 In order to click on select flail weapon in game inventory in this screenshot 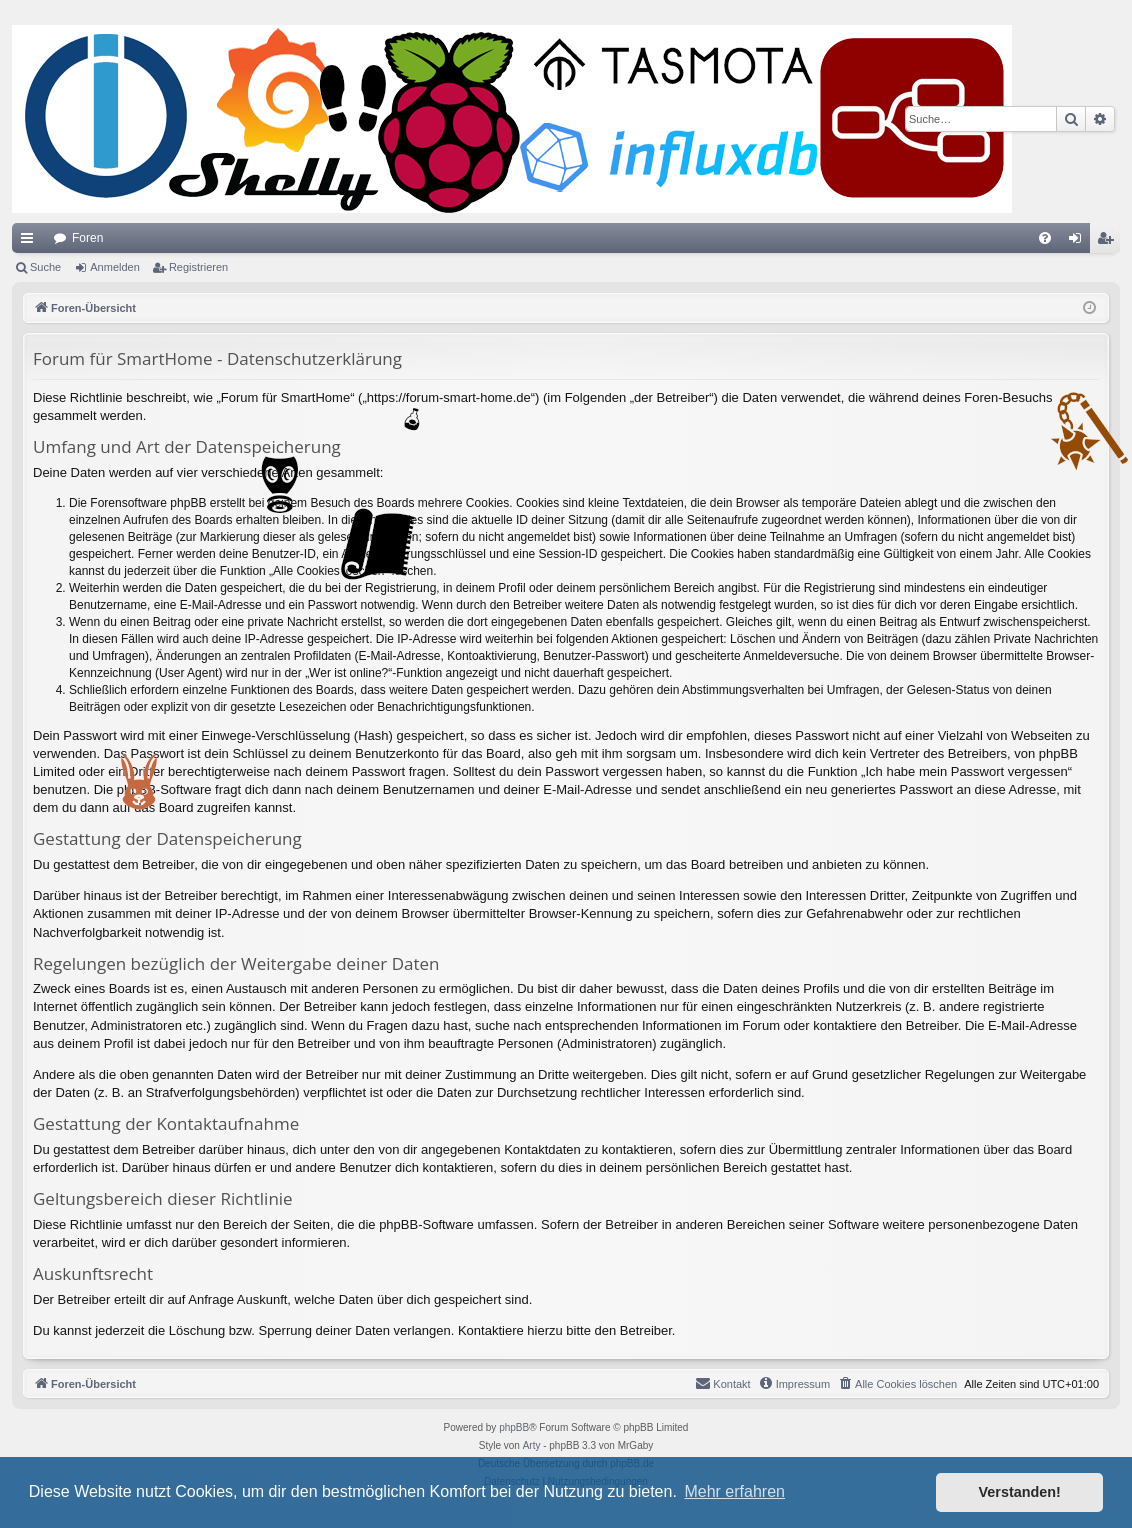, I will do `click(1089, 431)`.